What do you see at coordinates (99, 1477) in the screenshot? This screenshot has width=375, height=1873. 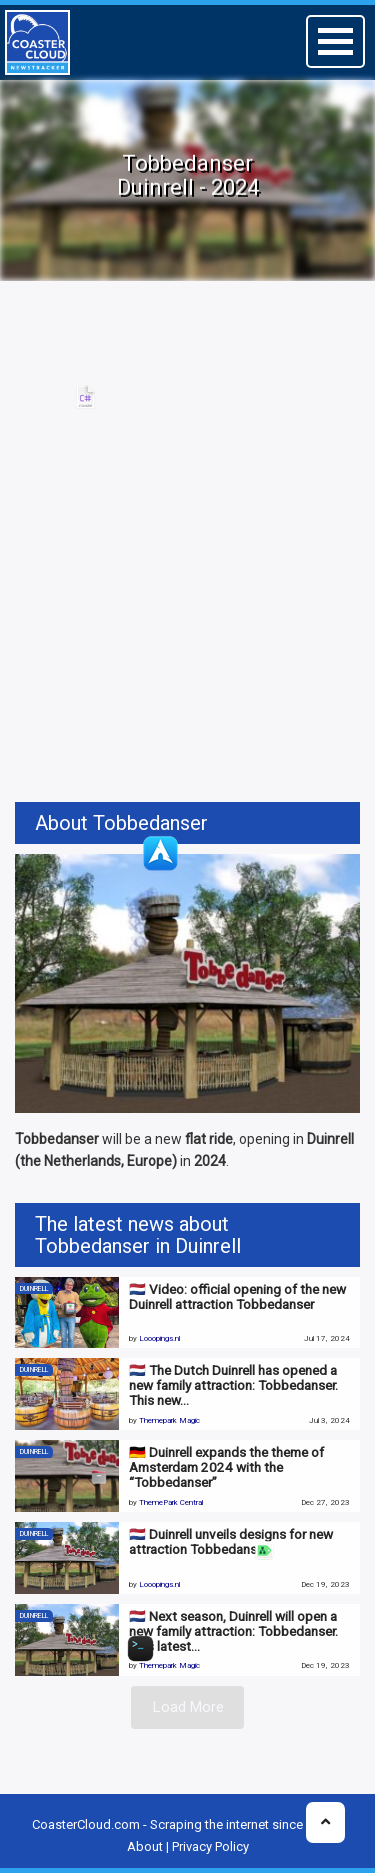 I see `open file manager application` at bounding box center [99, 1477].